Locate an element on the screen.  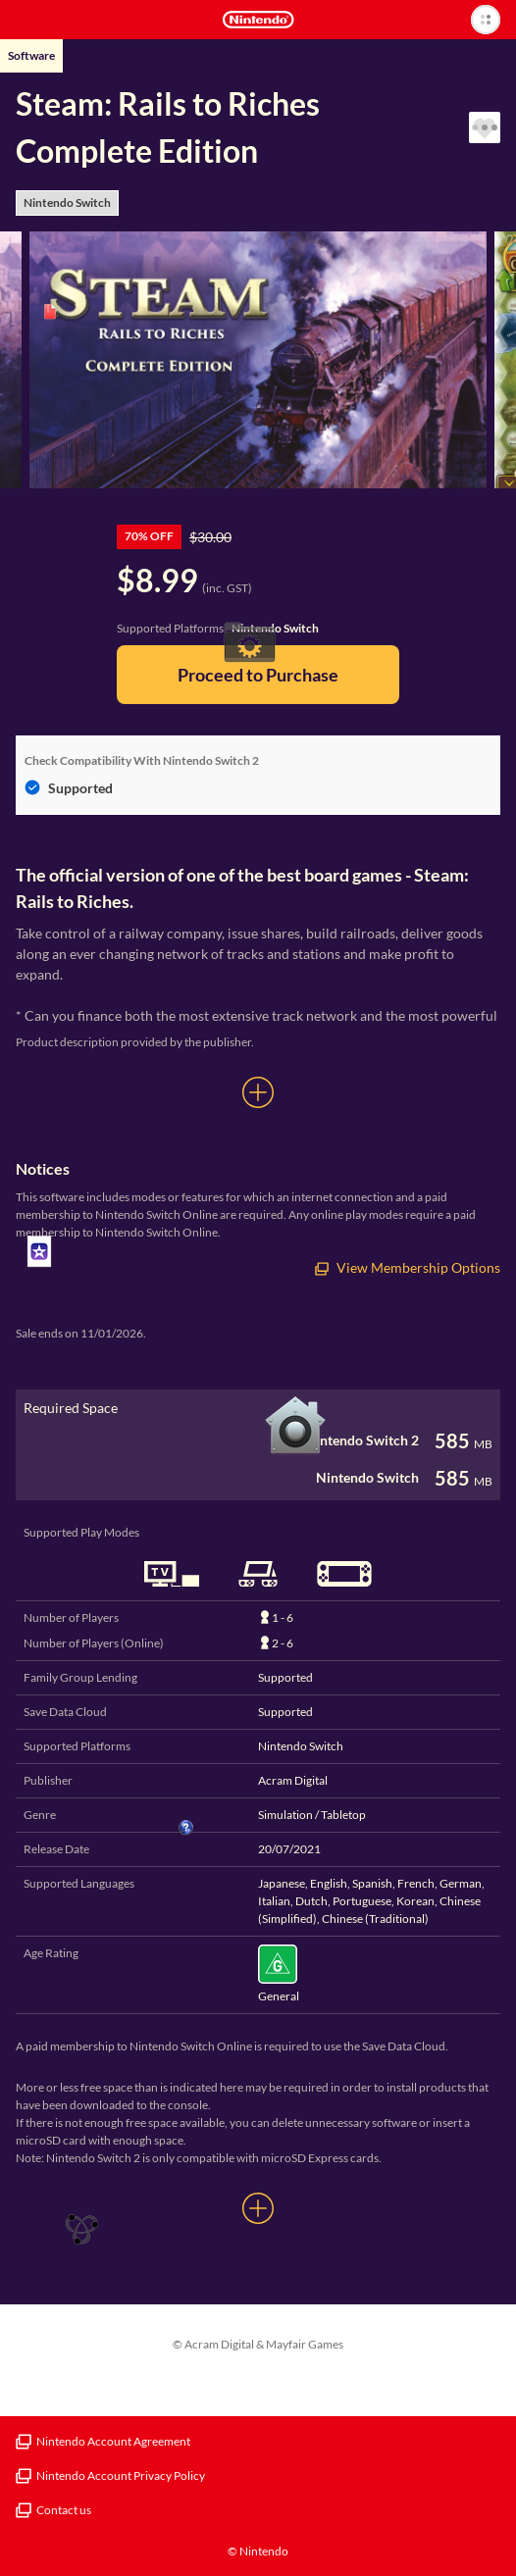
an lzop compressed archive file is located at coordinates (50, 312).